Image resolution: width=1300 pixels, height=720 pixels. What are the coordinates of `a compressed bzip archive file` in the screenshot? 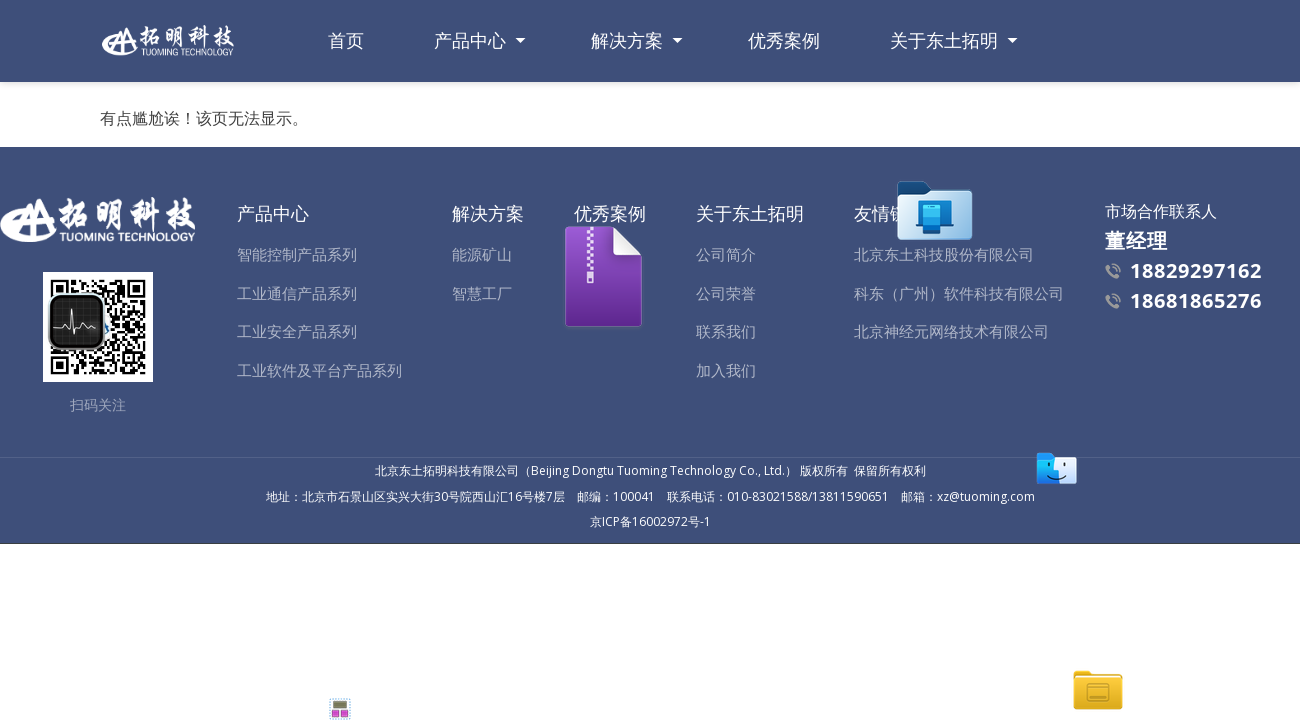 It's located at (603, 278).